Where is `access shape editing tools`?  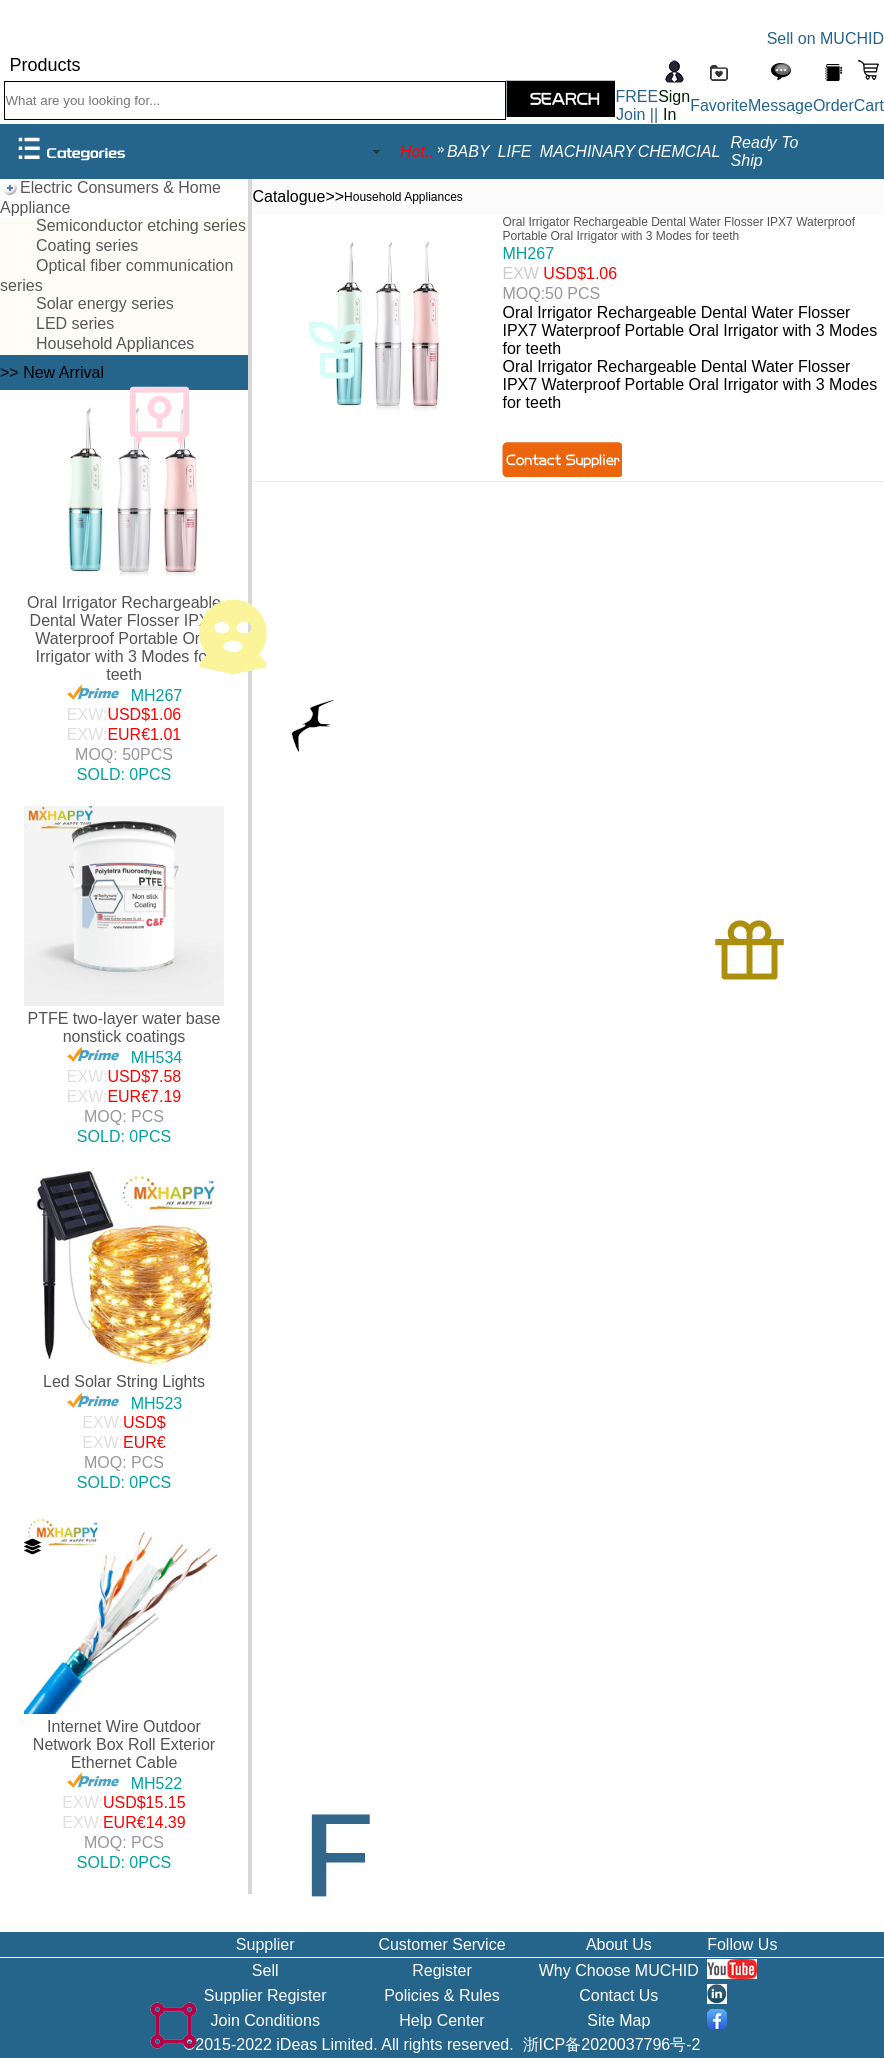 access shape editing tools is located at coordinates (173, 2025).